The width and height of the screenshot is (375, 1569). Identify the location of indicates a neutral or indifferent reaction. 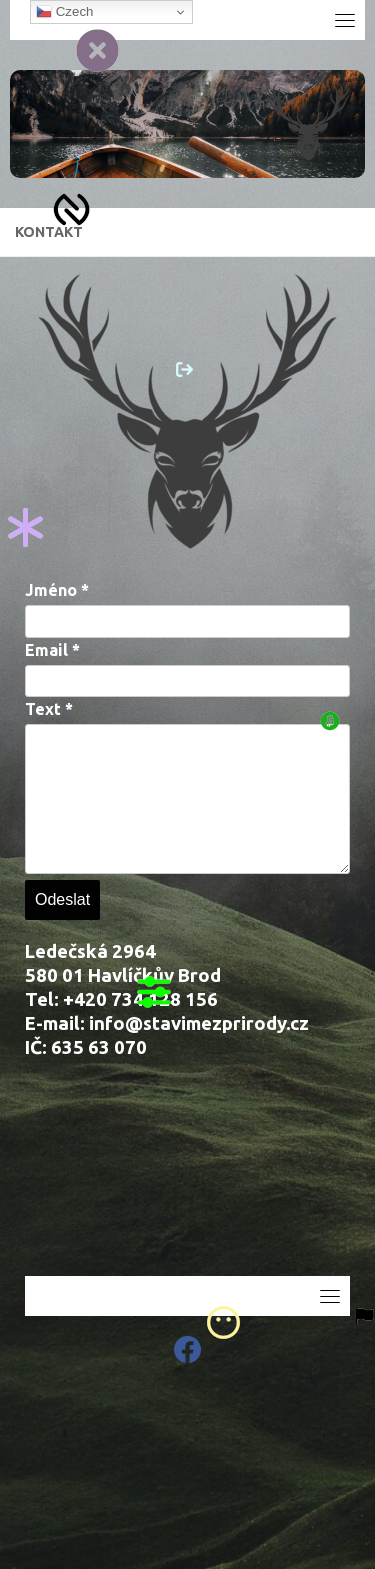
(223, 1322).